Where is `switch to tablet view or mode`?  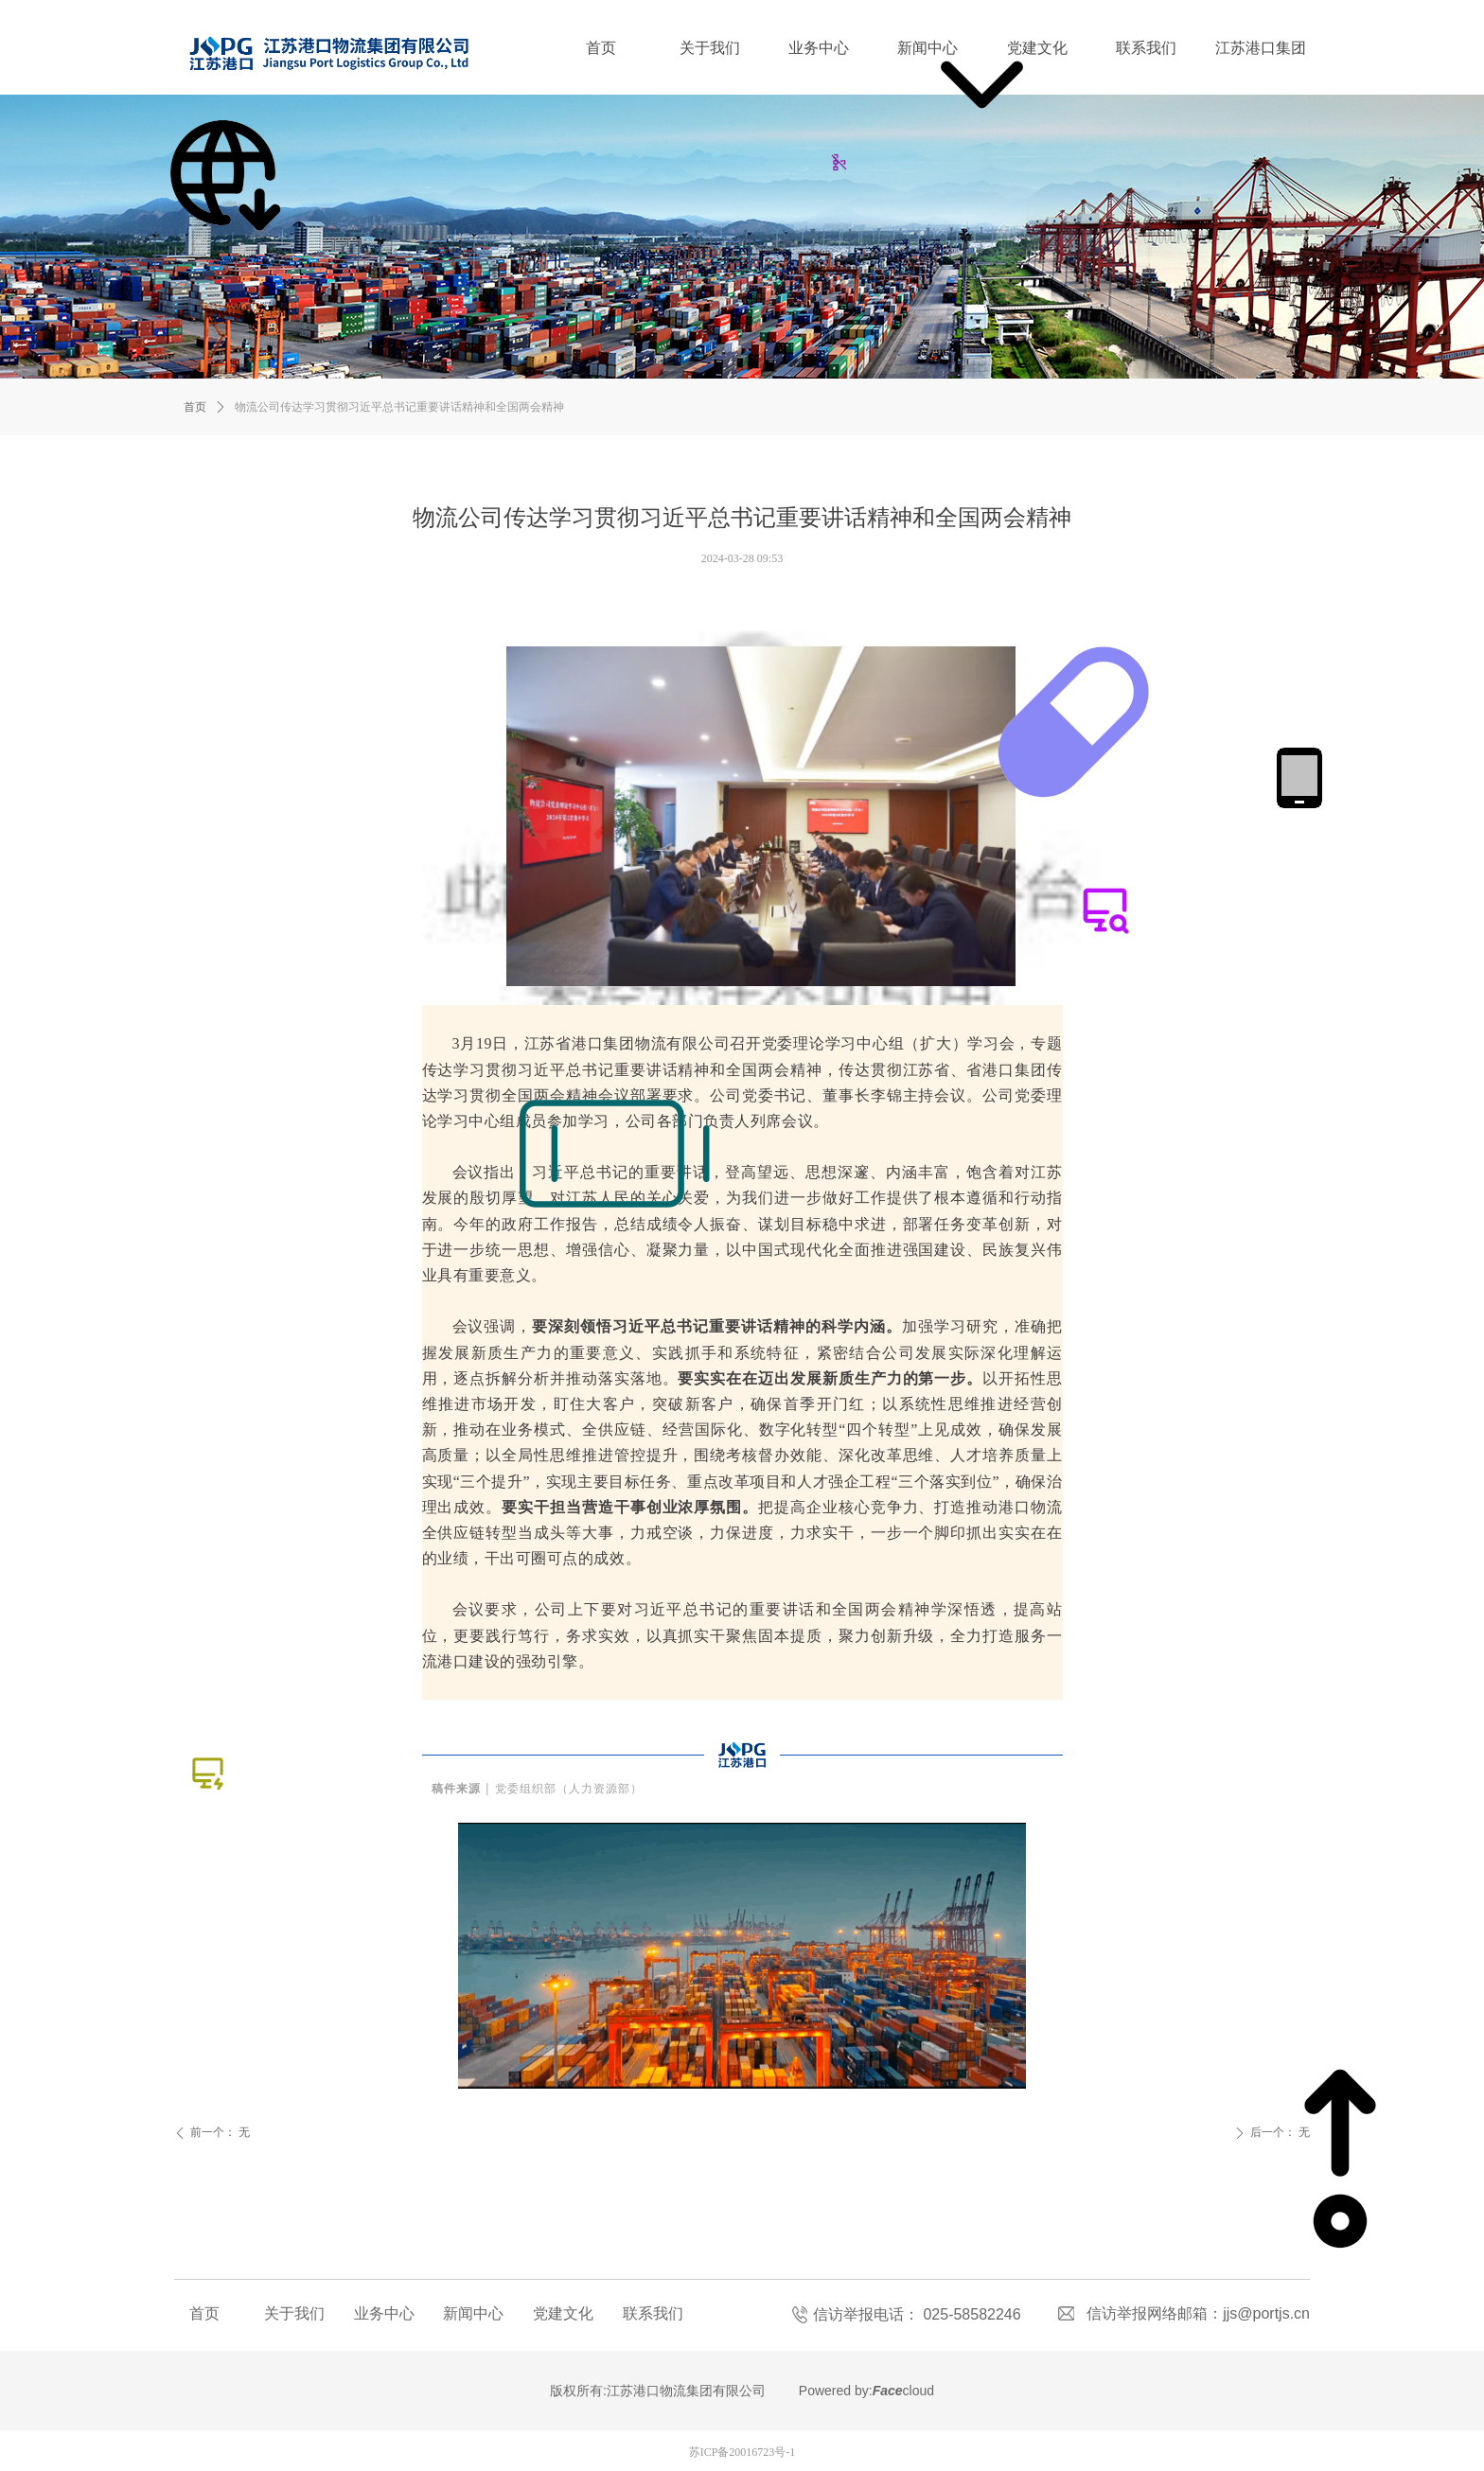
switch to tablet view or mode is located at coordinates (1299, 778).